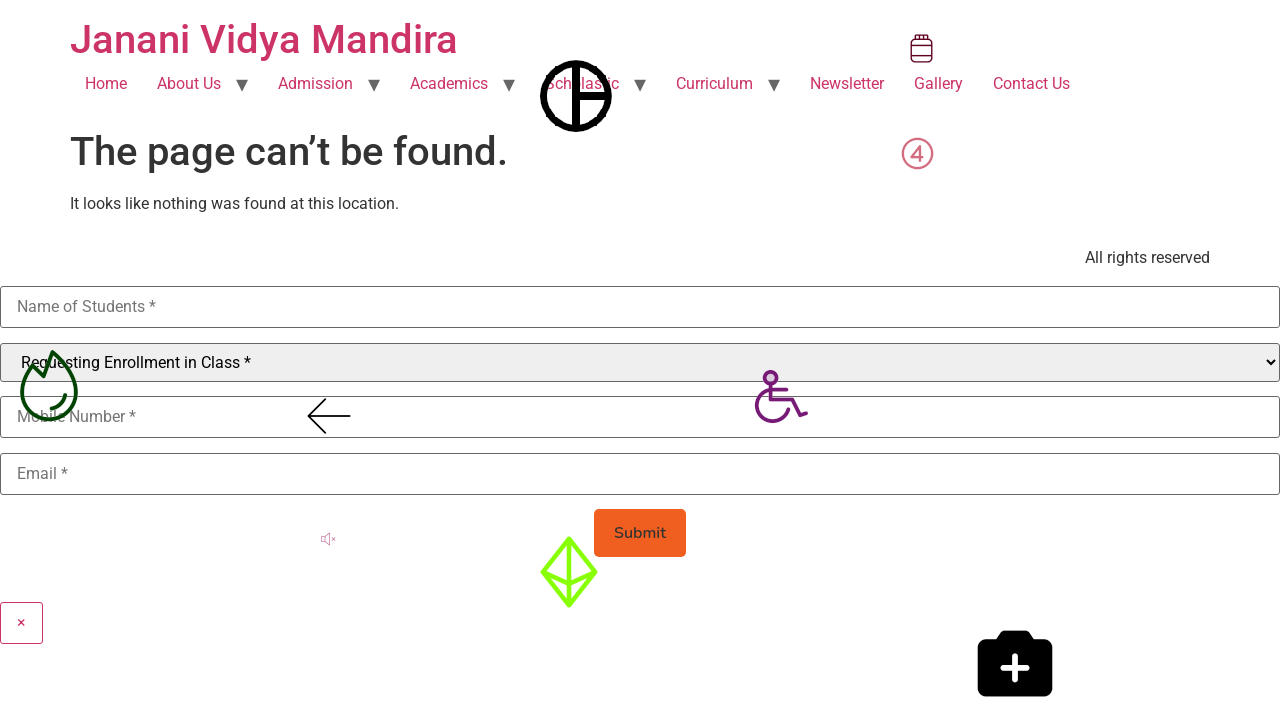 Image resolution: width=1280 pixels, height=720 pixels. Describe the element at coordinates (328, 539) in the screenshot. I see `mute audio or sound` at that location.